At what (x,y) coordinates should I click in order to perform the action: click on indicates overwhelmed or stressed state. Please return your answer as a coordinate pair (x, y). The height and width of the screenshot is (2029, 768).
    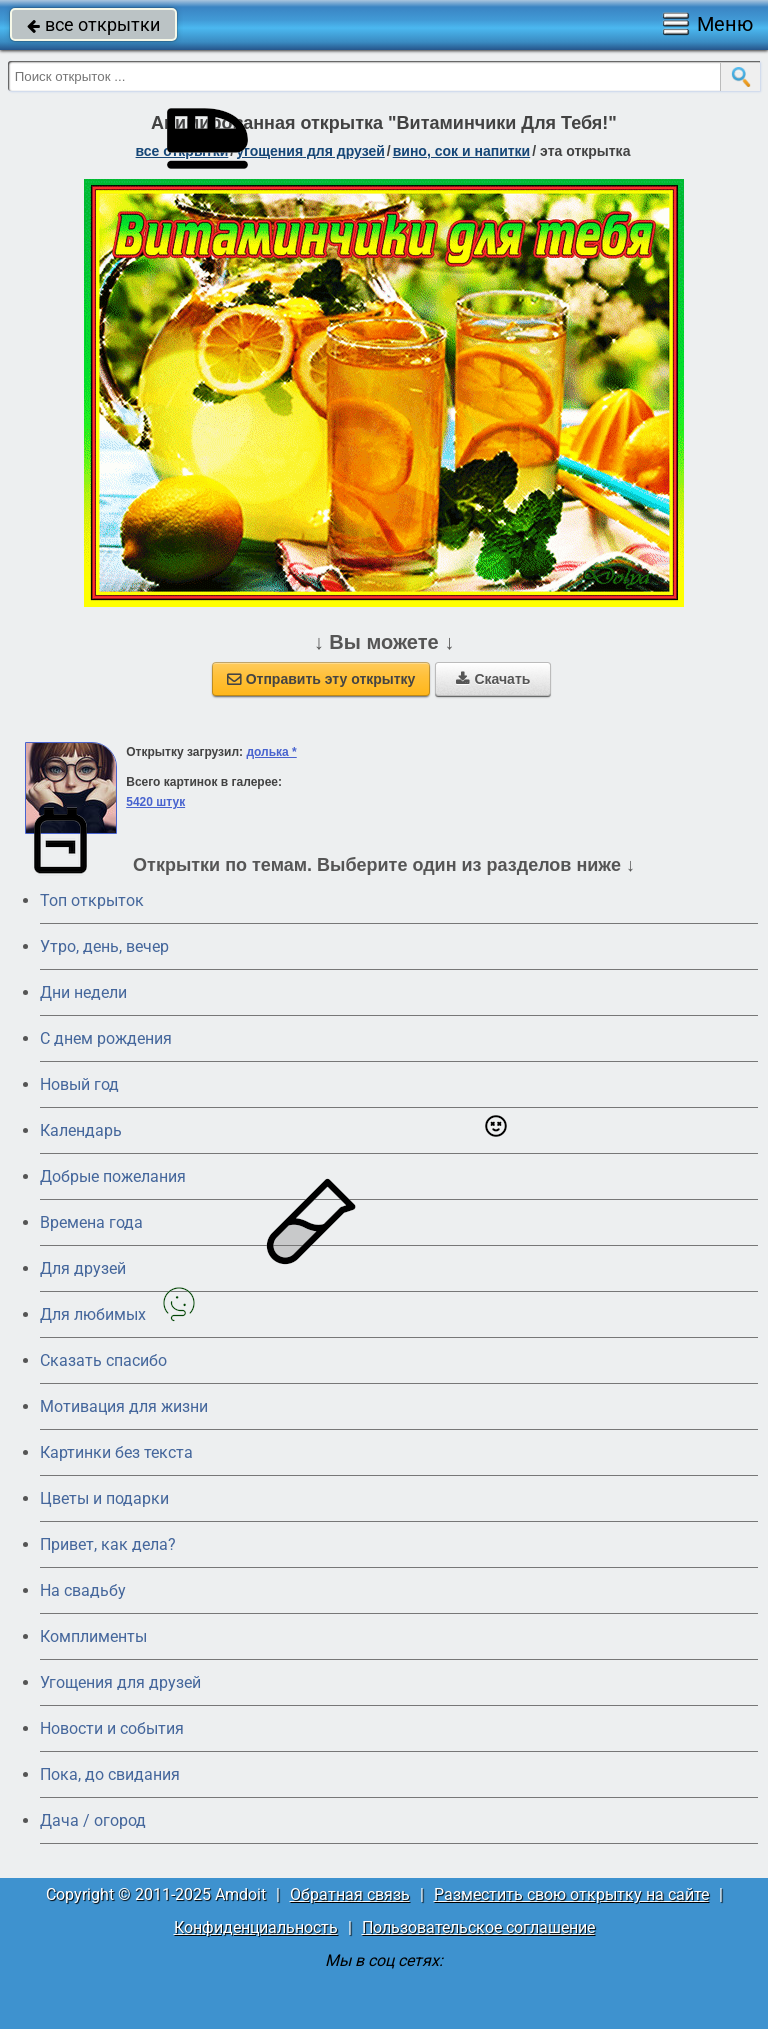
    Looking at the image, I should click on (179, 1303).